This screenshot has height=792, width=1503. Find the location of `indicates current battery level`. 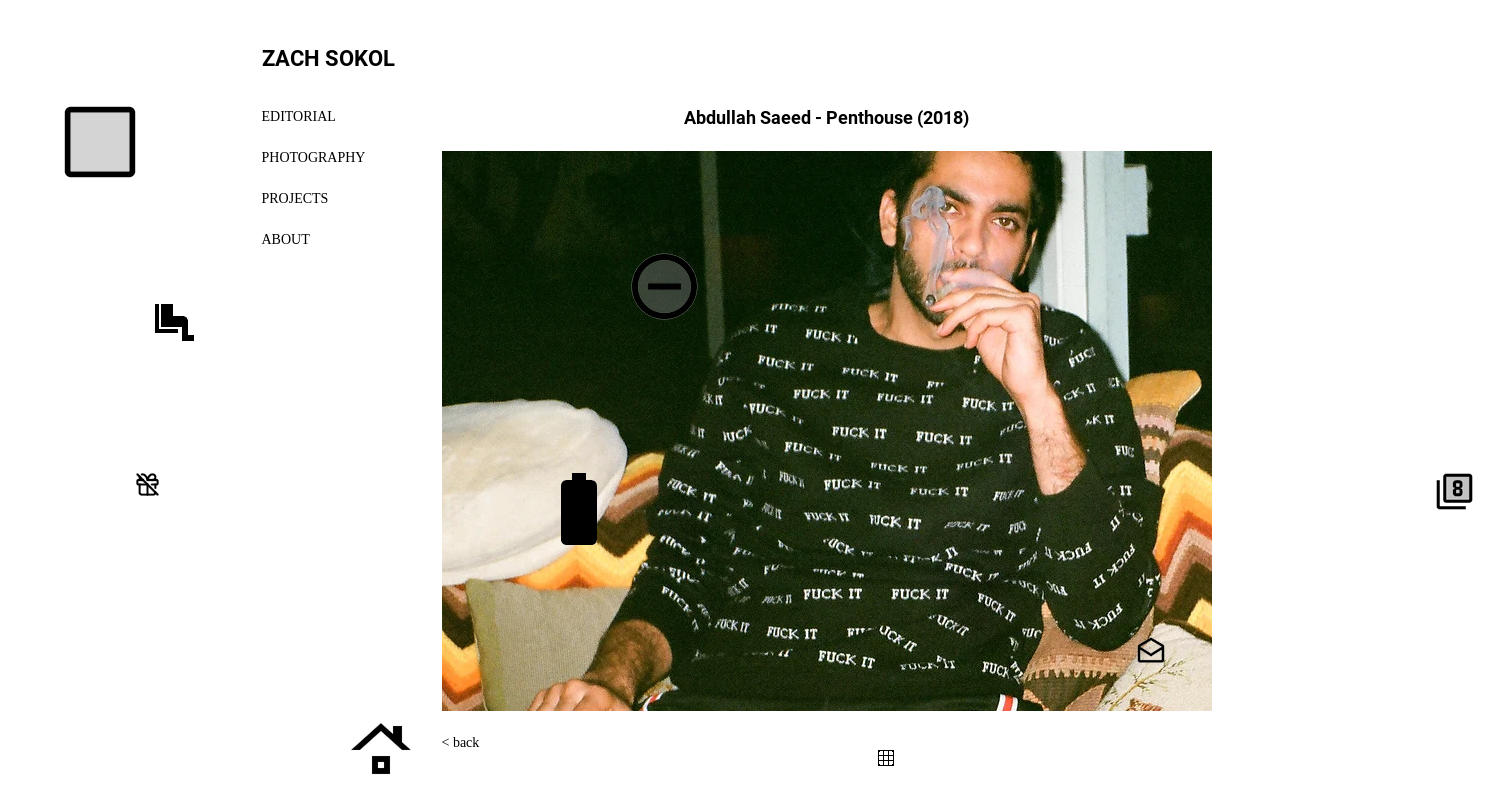

indicates current battery level is located at coordinates (579, 509).